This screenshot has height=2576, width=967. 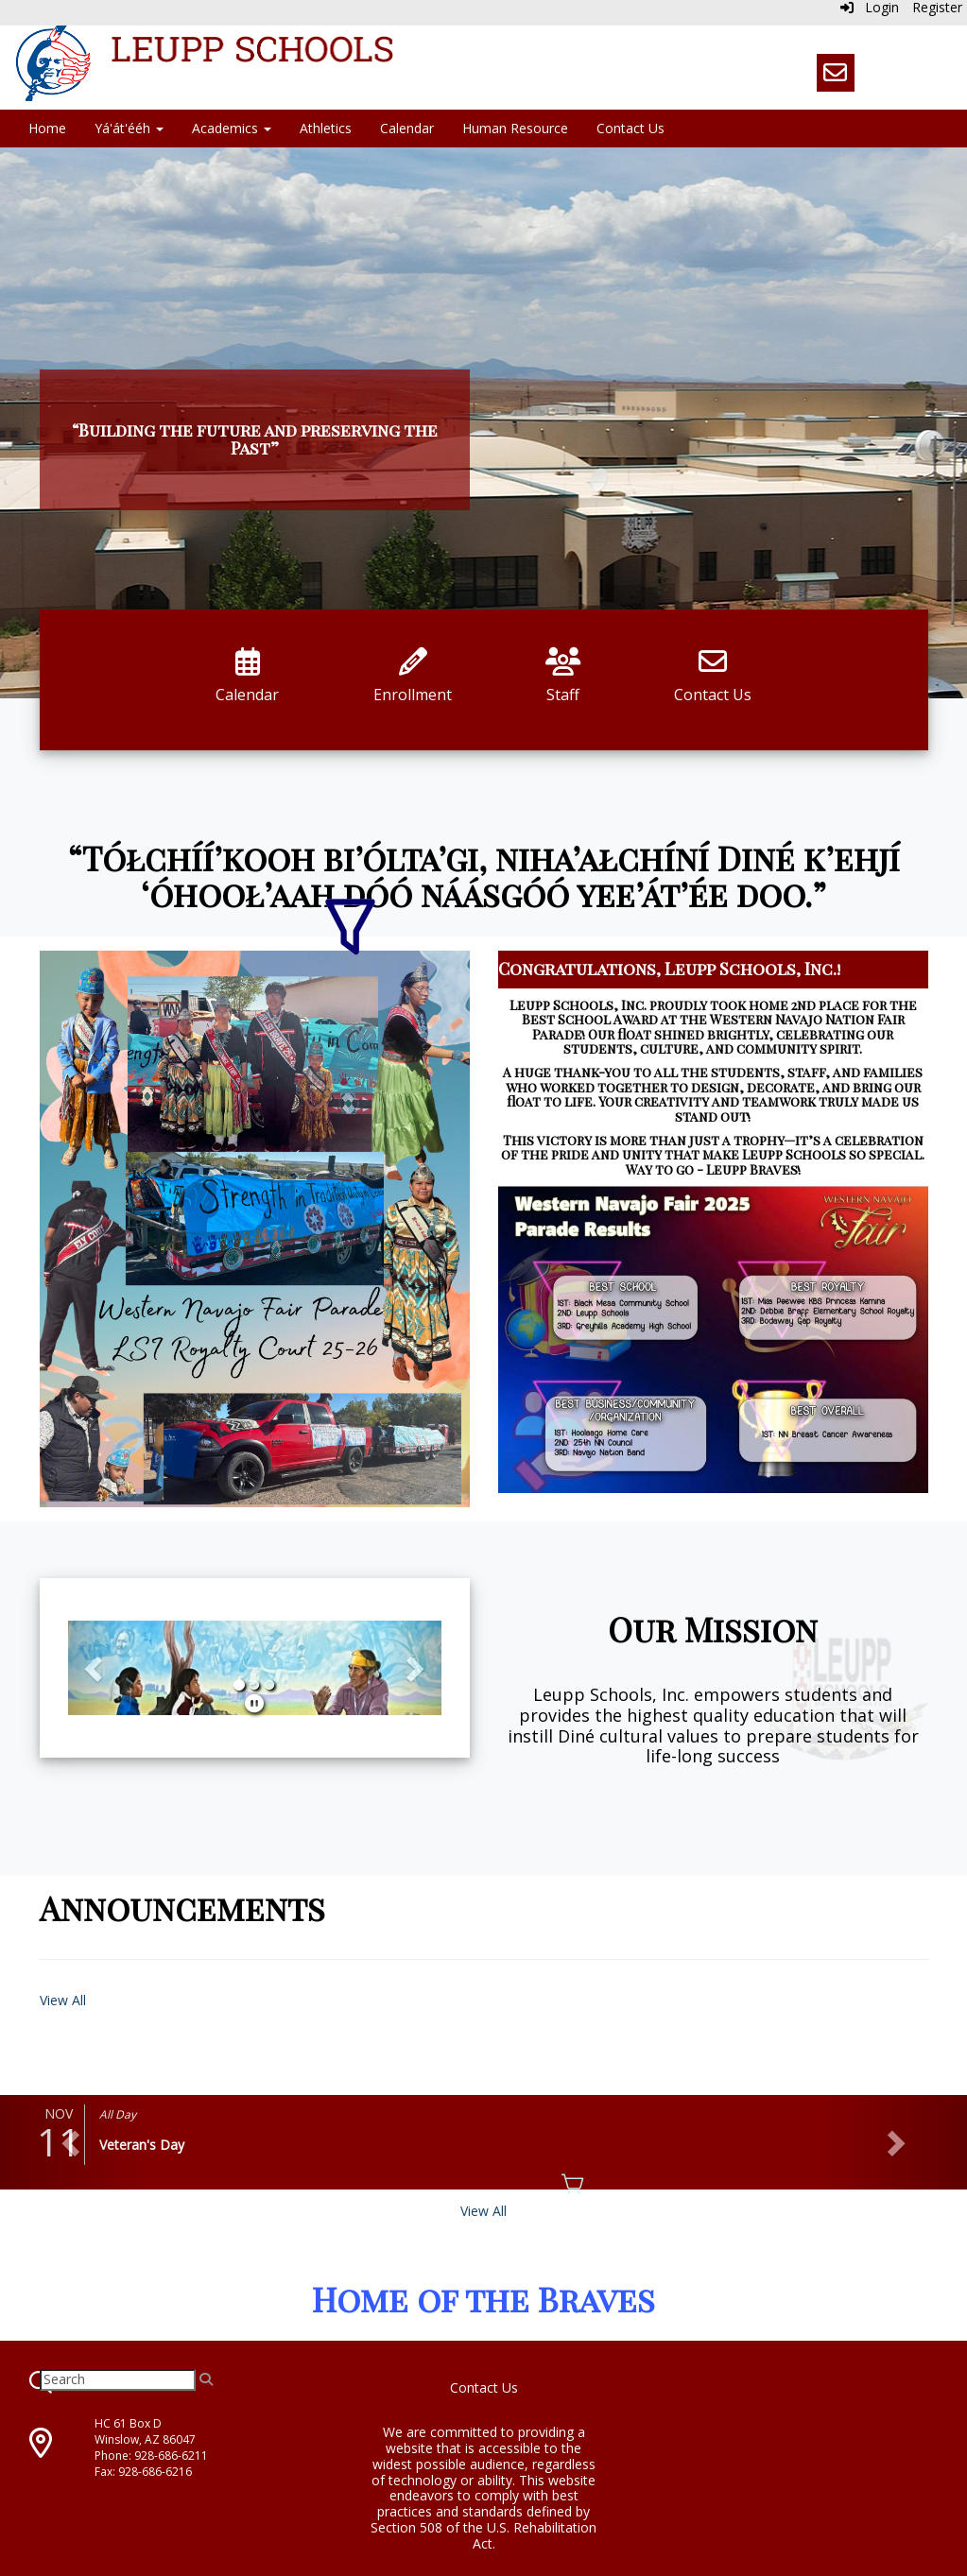 I want to click on view your shopping cart, so click(x=573, y=2184).